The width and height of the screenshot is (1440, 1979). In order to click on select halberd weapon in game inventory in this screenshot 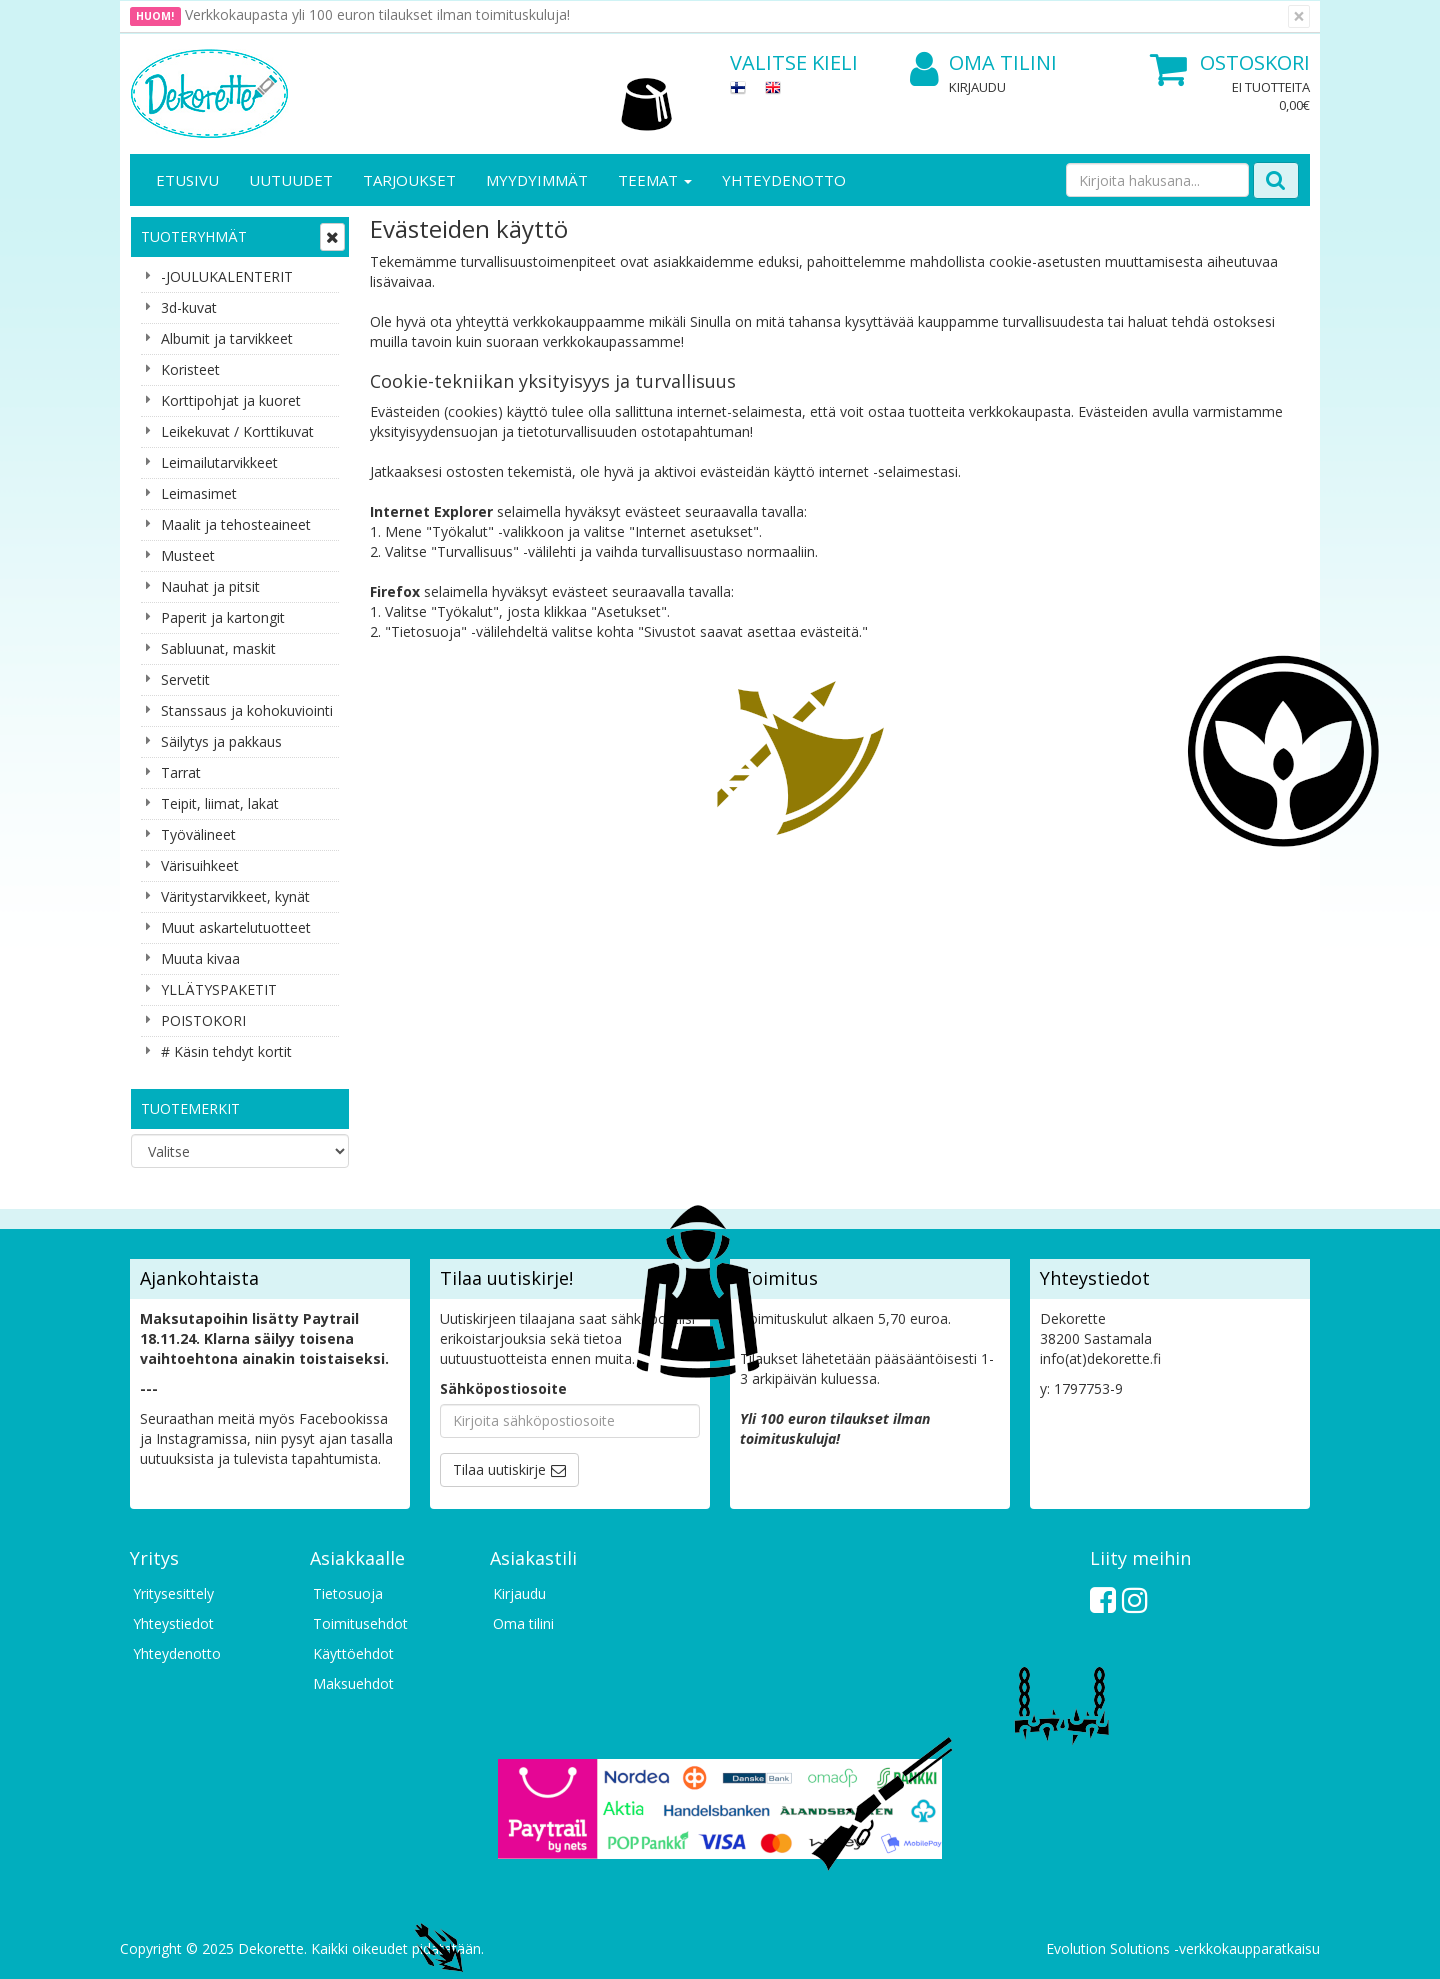, I will do `click(801, 758)`.